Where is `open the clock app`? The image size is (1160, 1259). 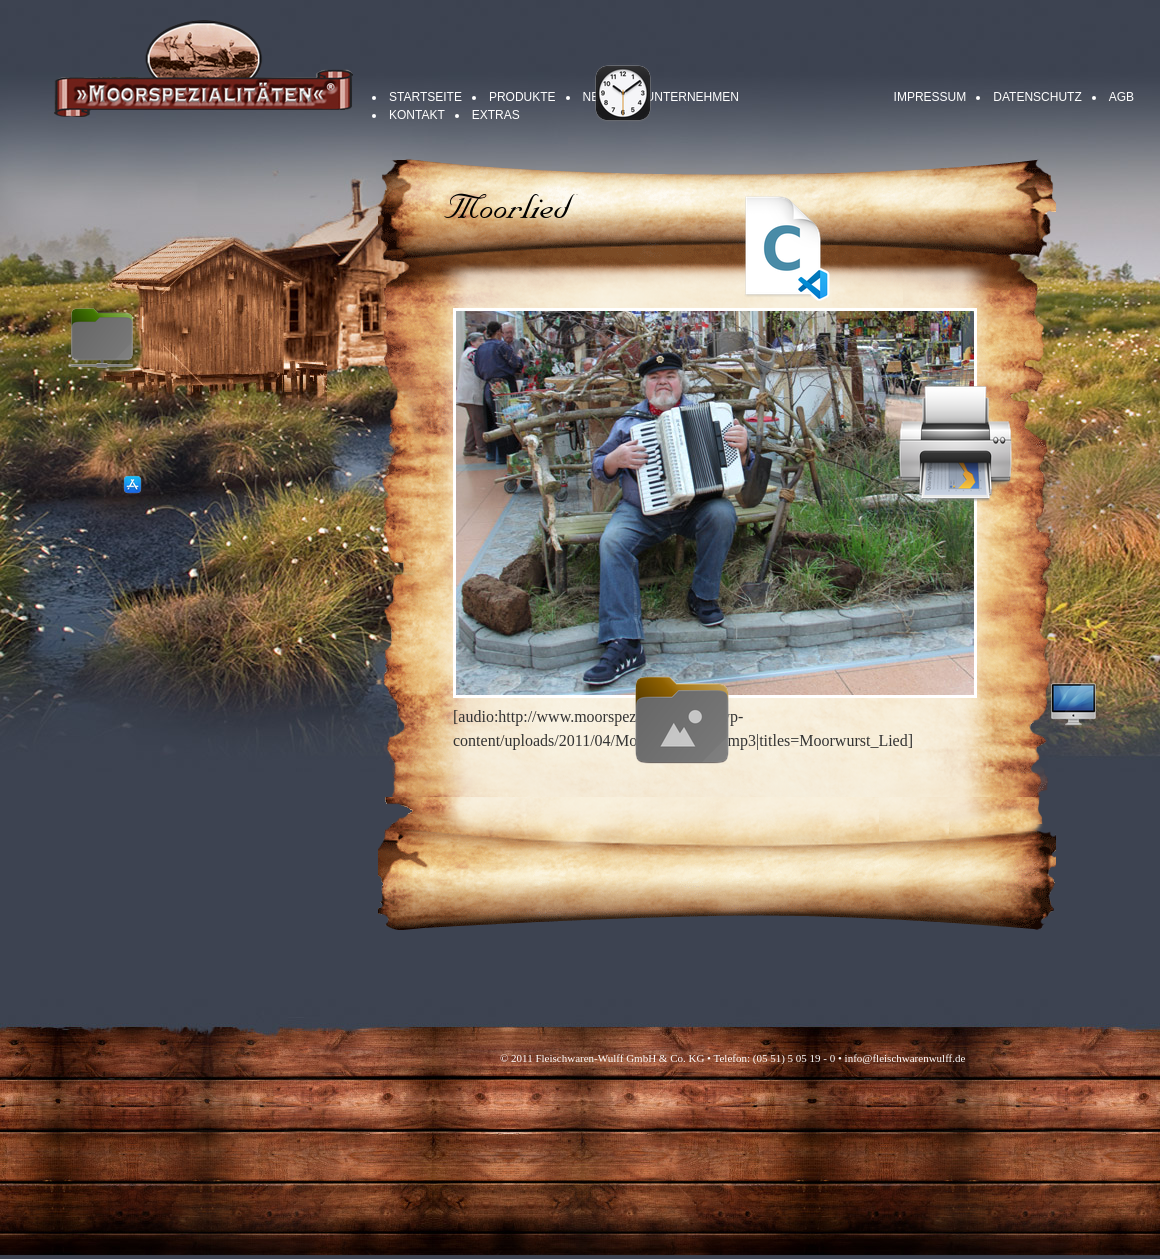
open the clock app is located at coordinates (623, 93).